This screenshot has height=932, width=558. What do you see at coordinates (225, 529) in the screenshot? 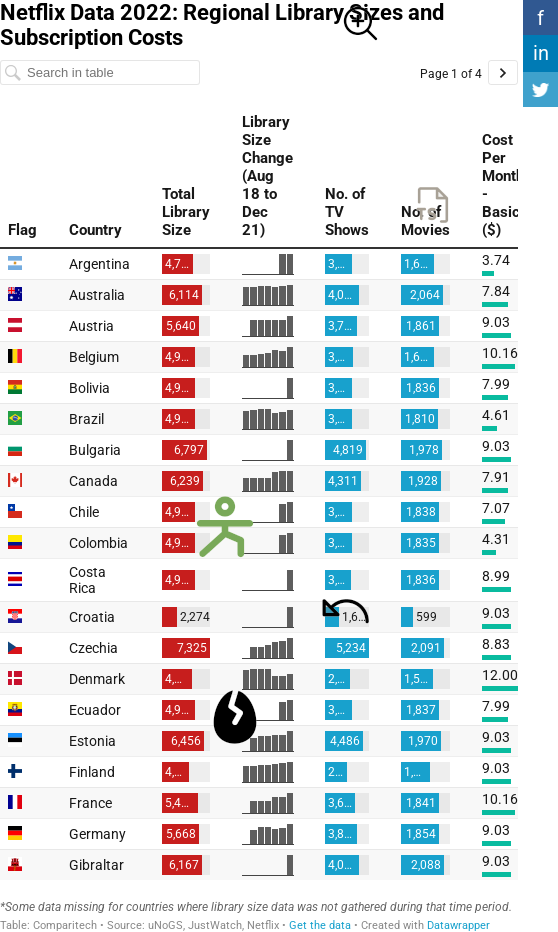
I see `access tai chi or meditation exercises` at bounding box center [225, 529].